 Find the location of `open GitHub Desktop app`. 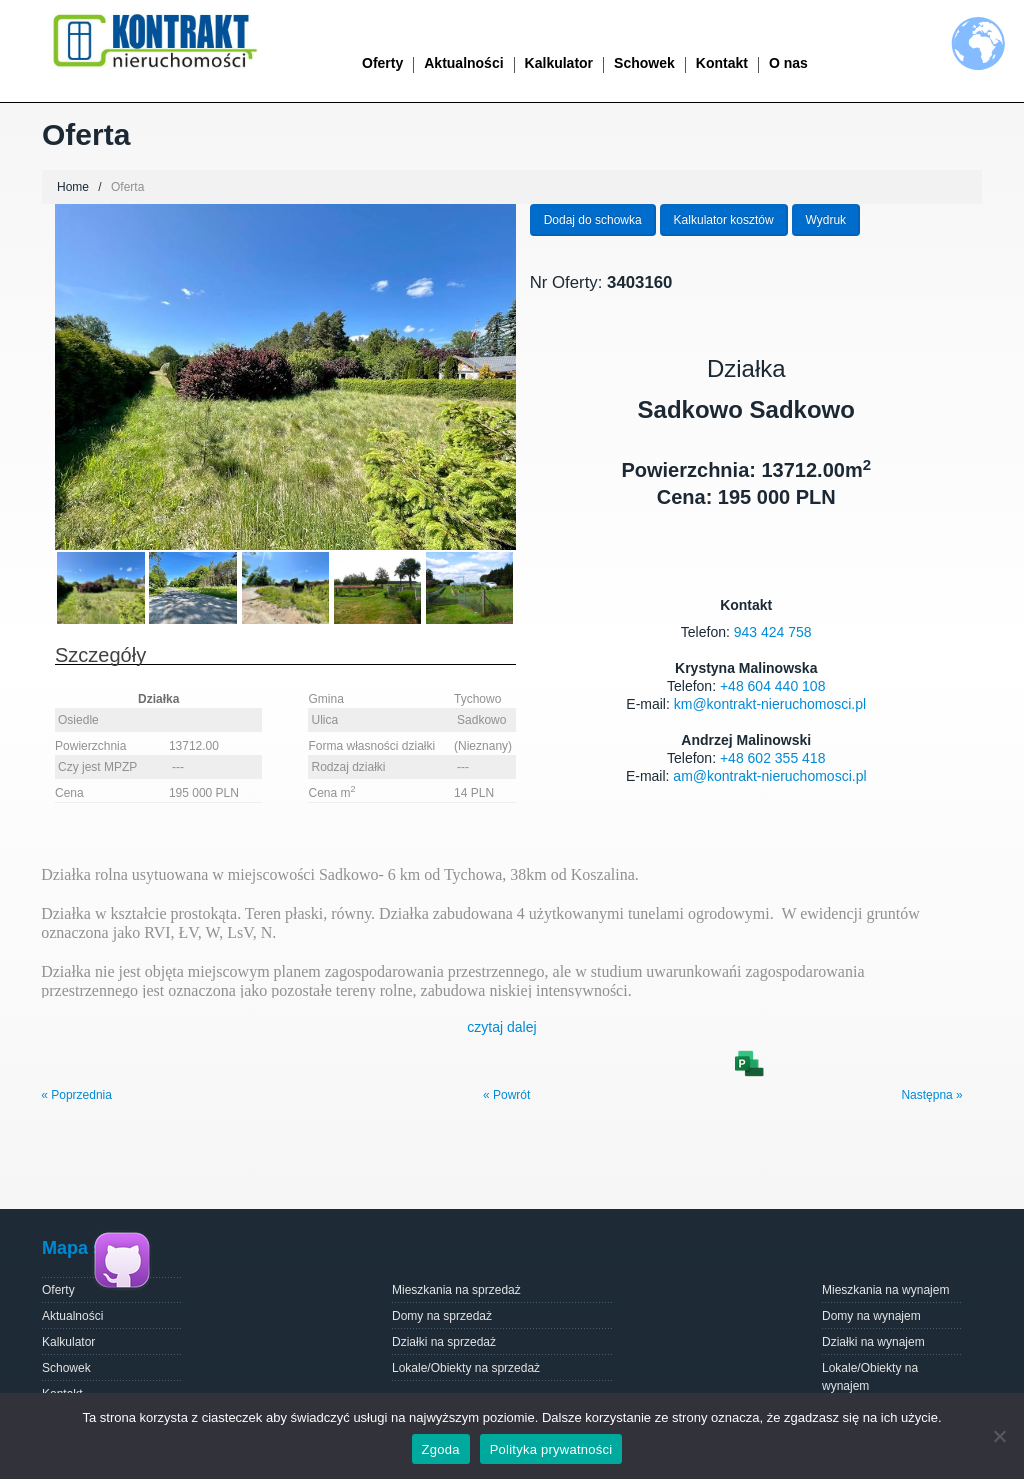

open GitHub Desktop app is located at coordinates (122, 1260).